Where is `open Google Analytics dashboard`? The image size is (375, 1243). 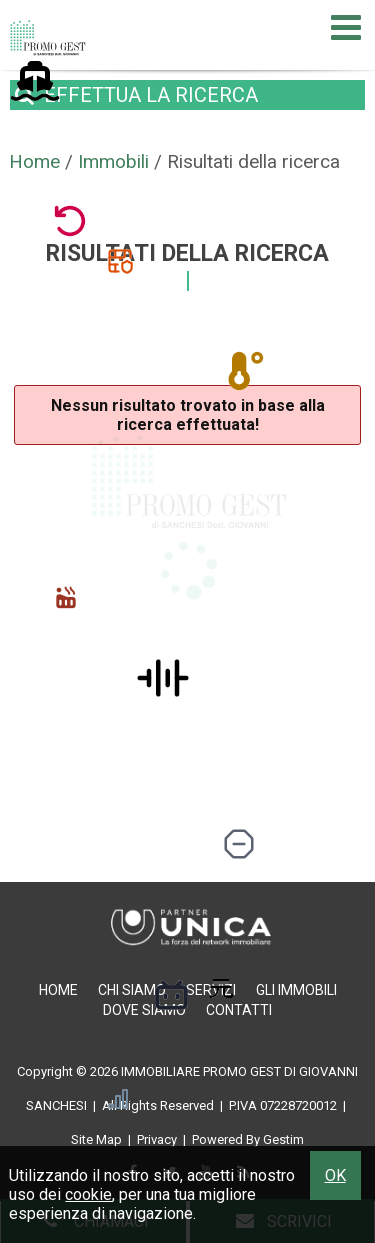
open Google Analytics dashboard is located at coordinates (118, 1099).